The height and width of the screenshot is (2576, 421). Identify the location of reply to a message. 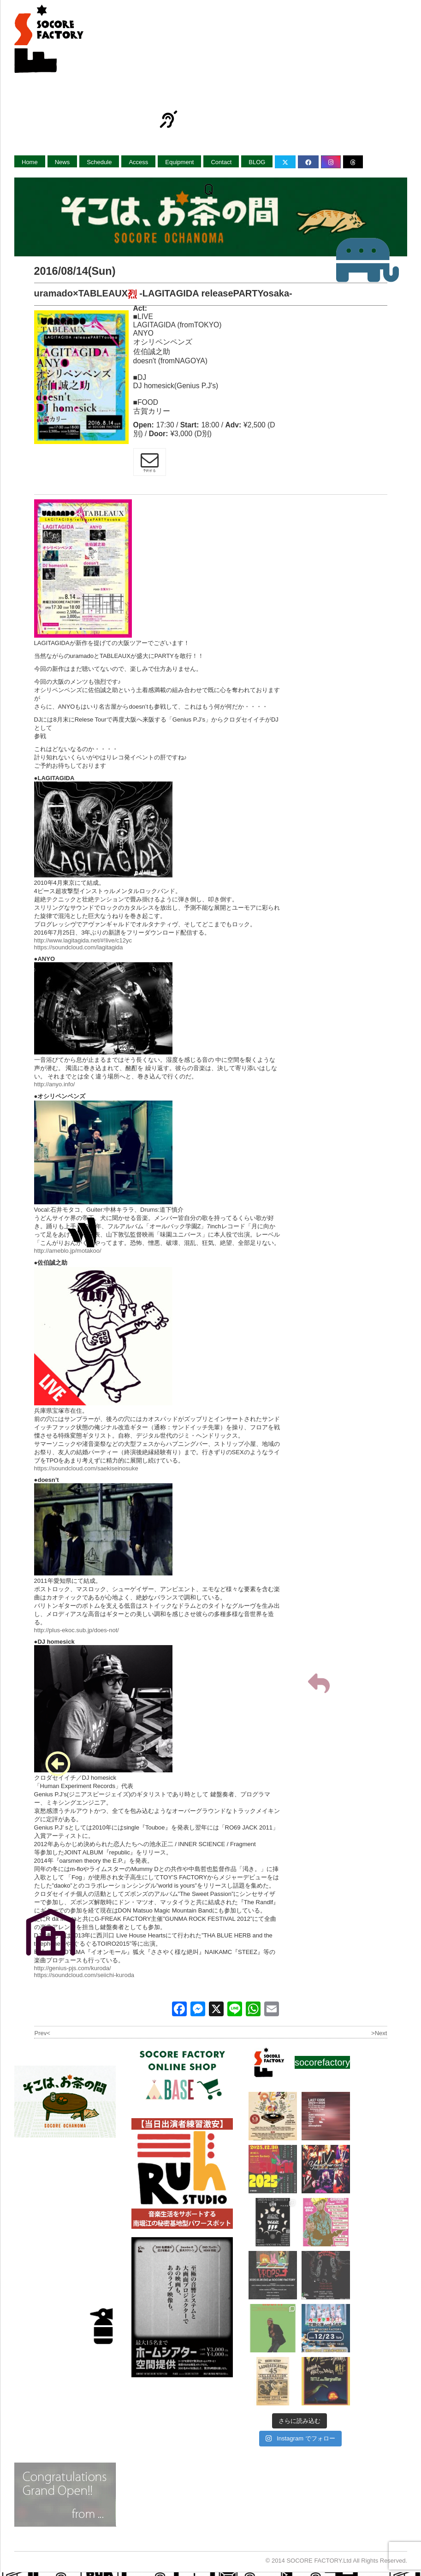
(319, 1683).